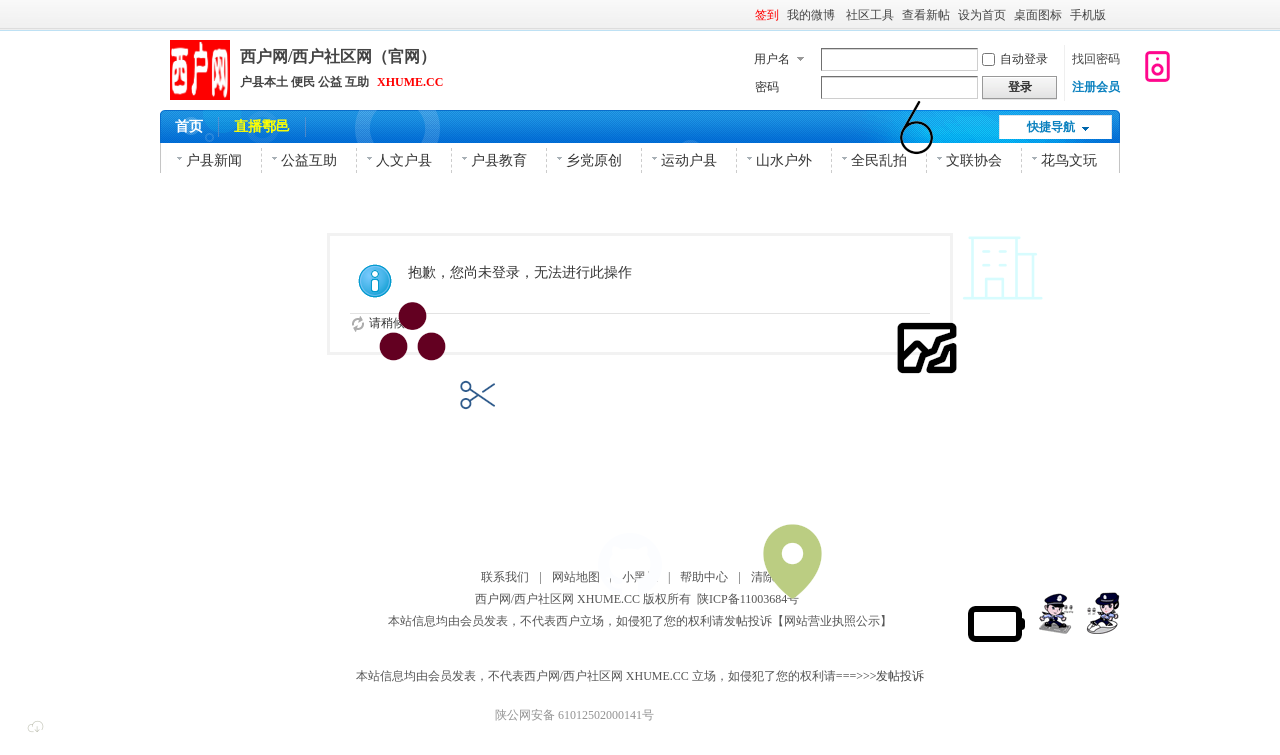  What do you see at coordinates (995, 621) in the screenshot?
I see `indicates battery is empty or critically low` at bounding box center [995, 621].